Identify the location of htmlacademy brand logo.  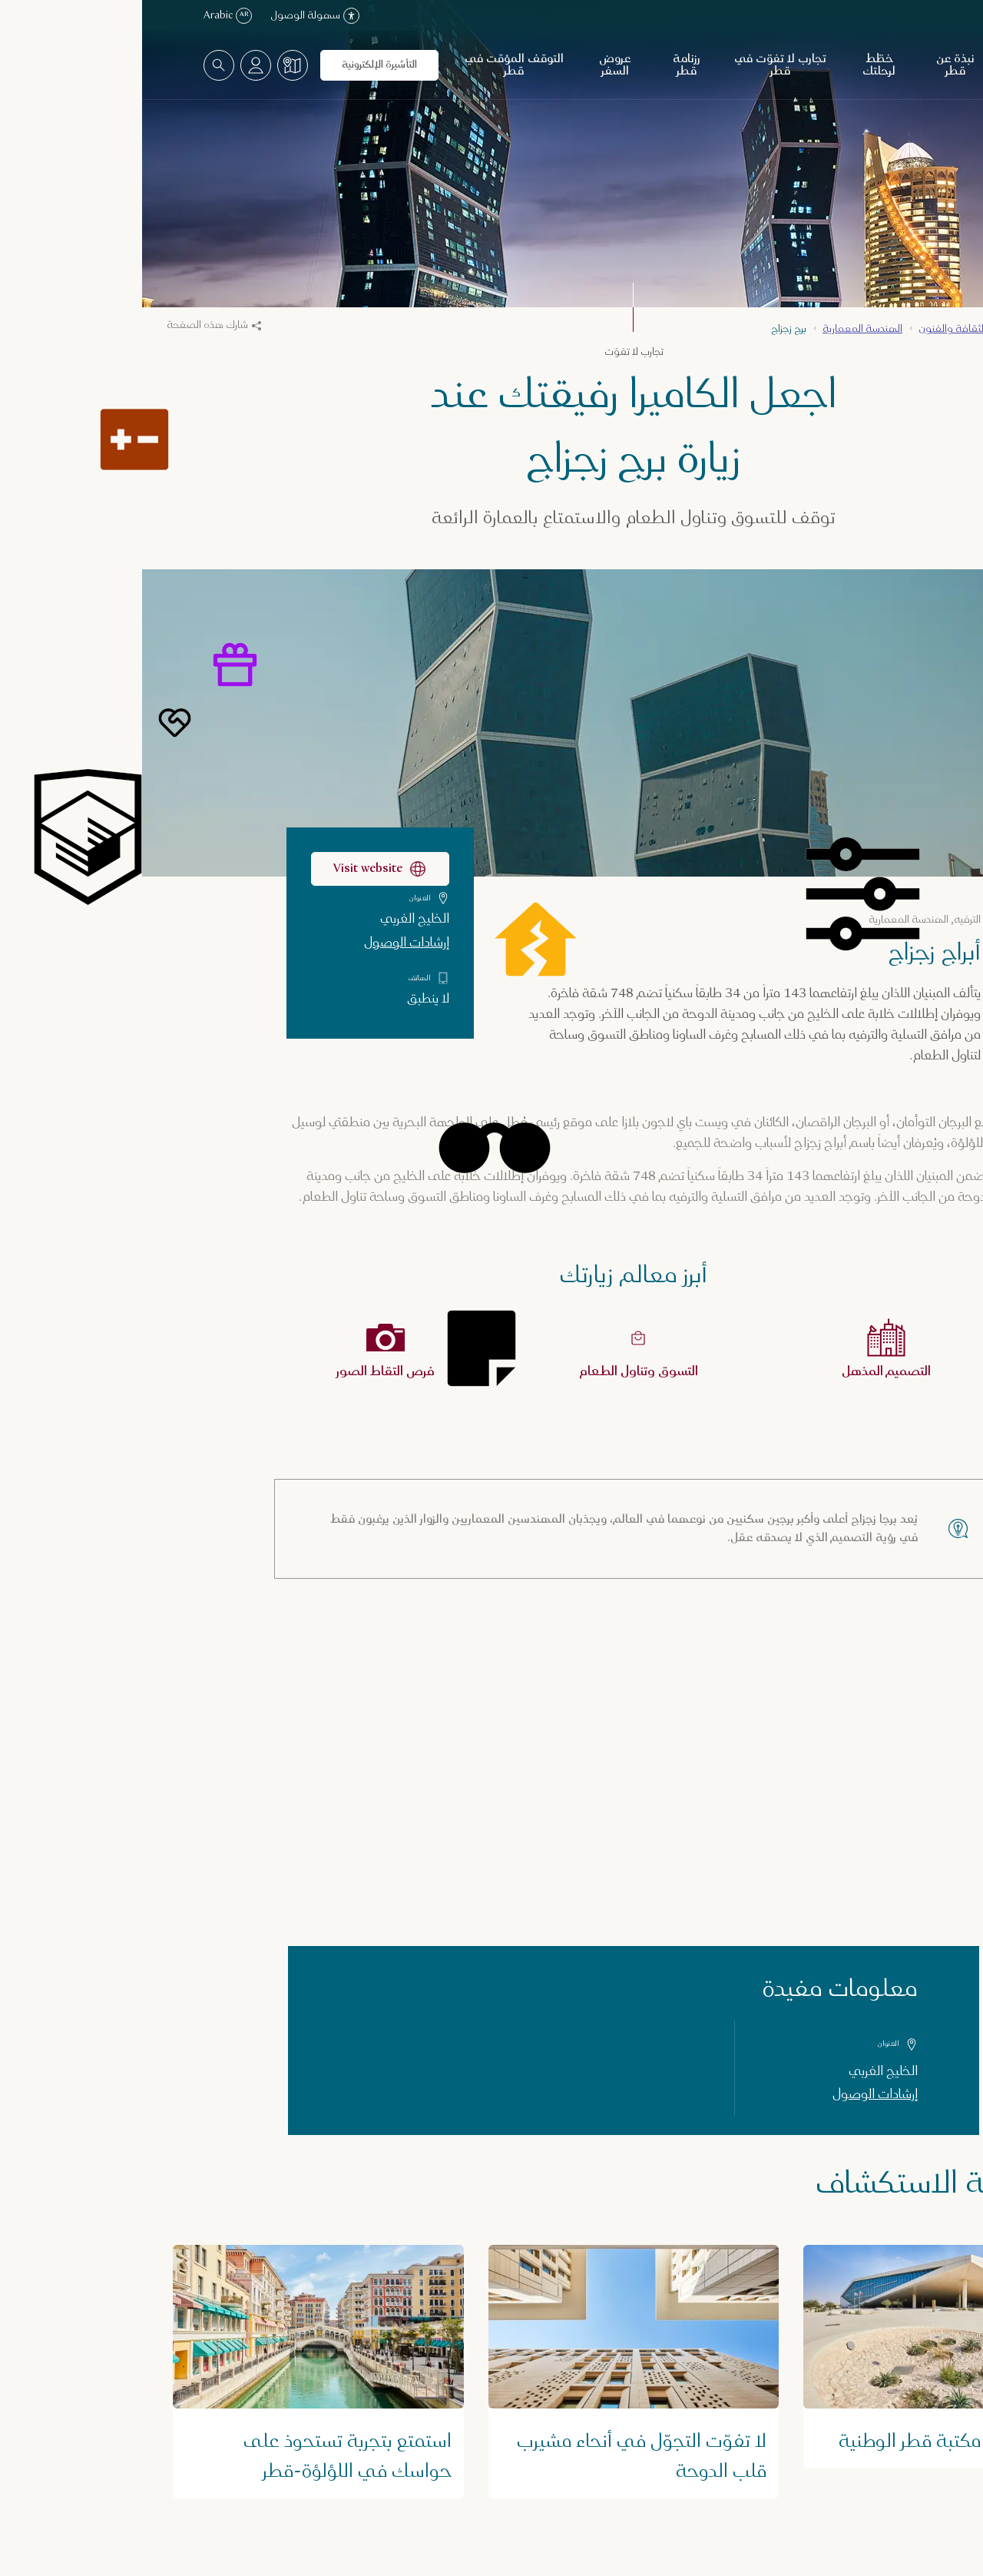
(88, 837).